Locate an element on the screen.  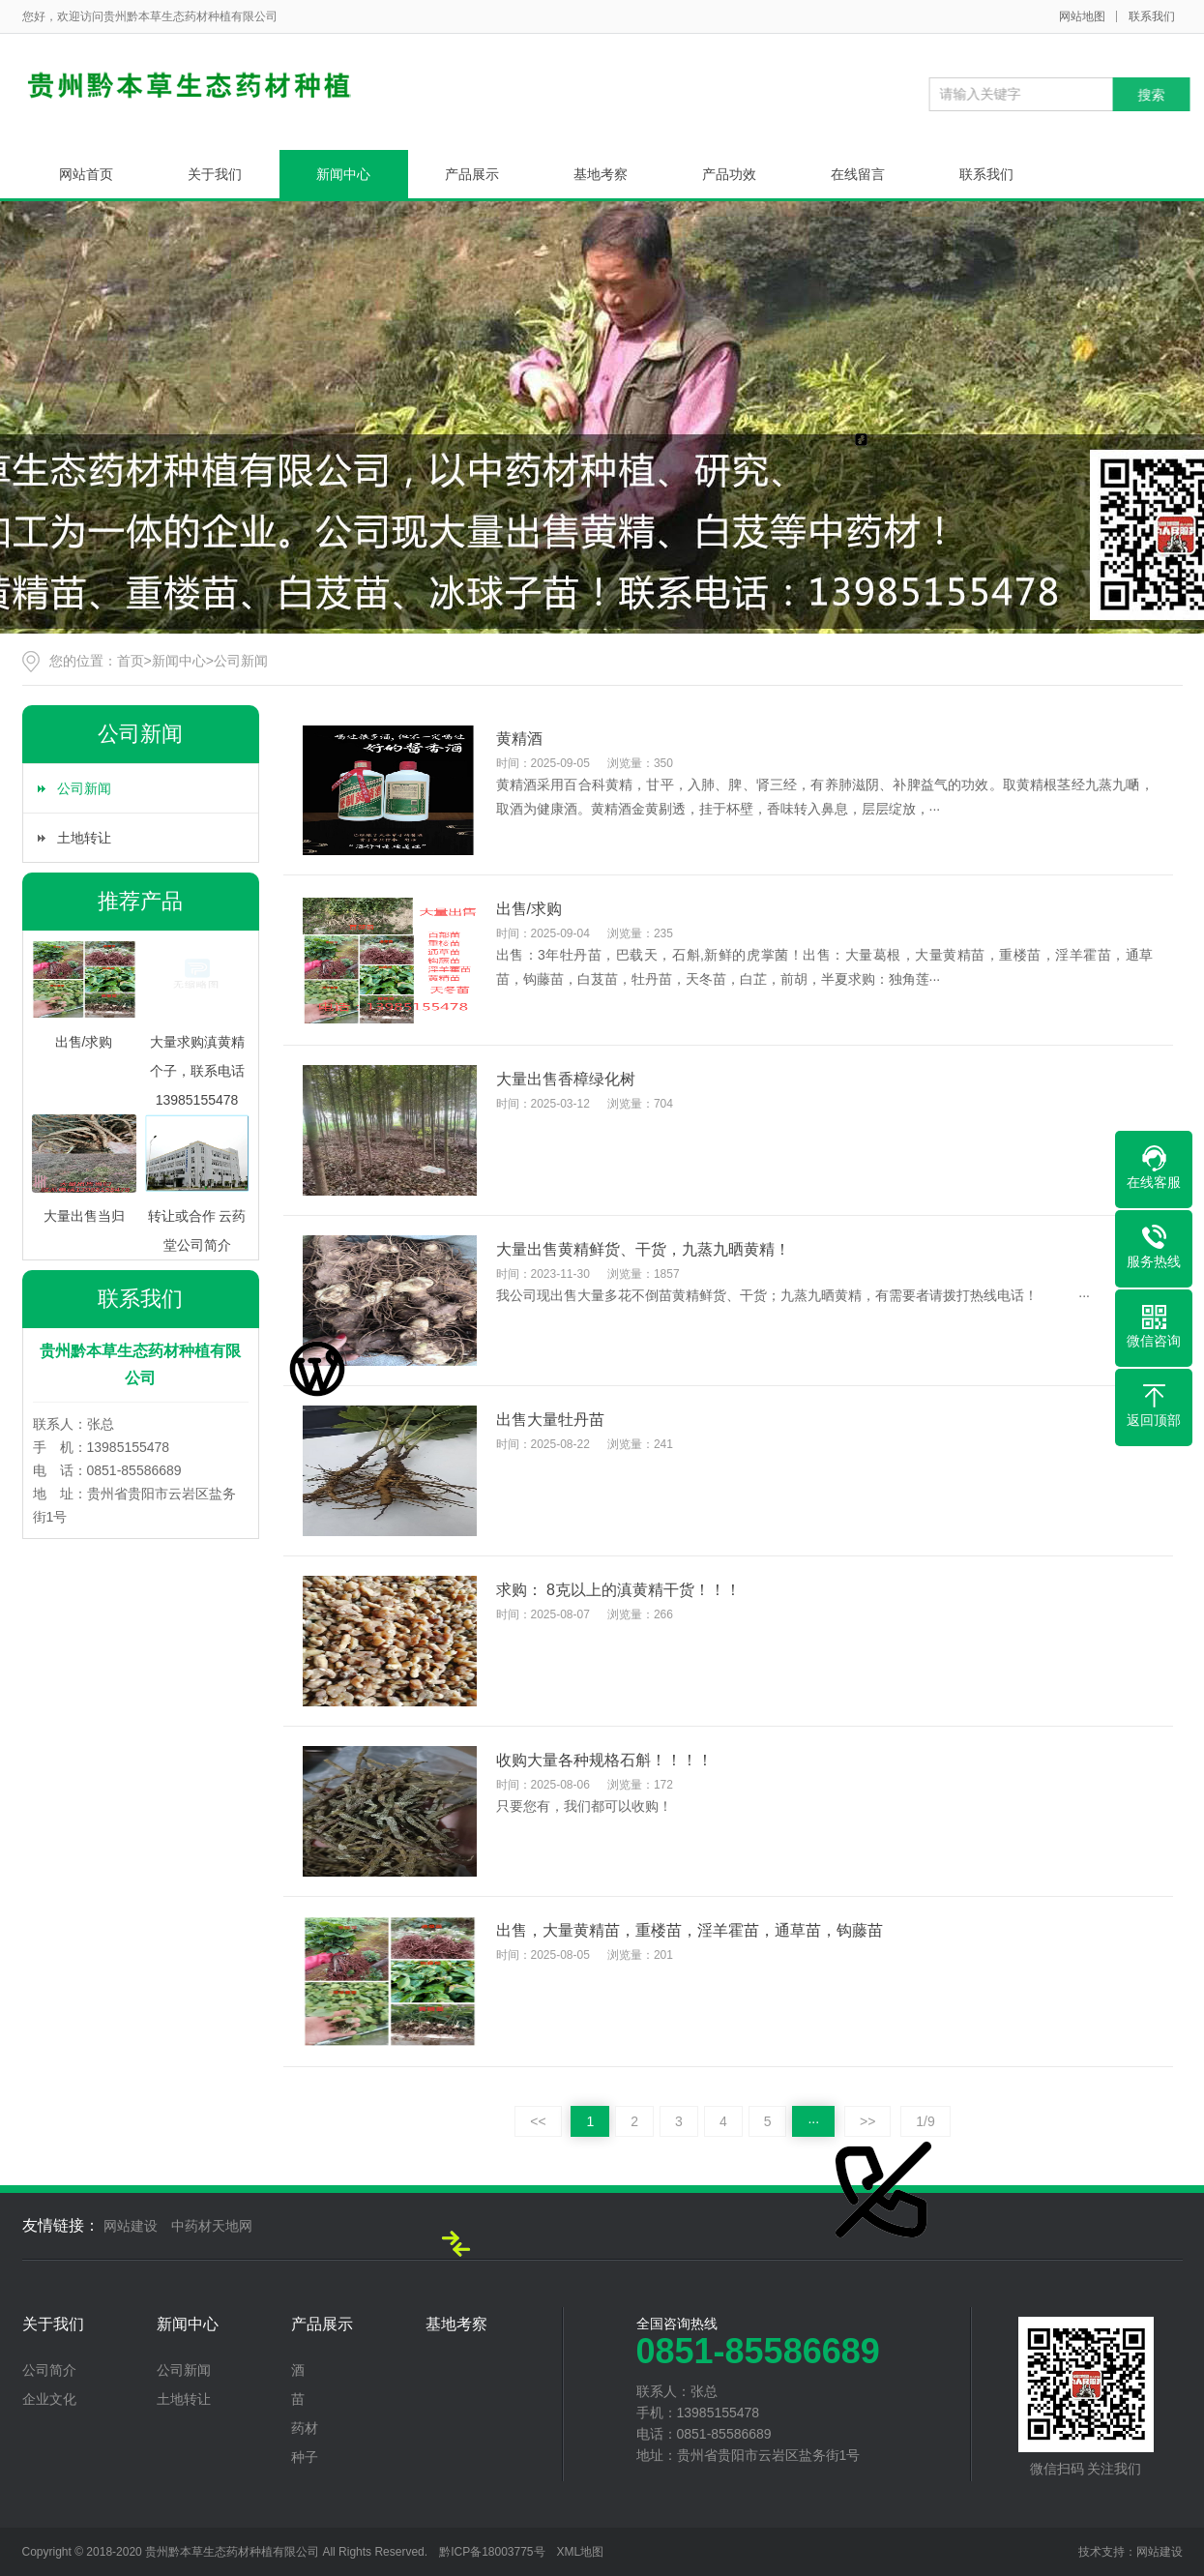
track count or keep score is located at coordinates (40, 1181).